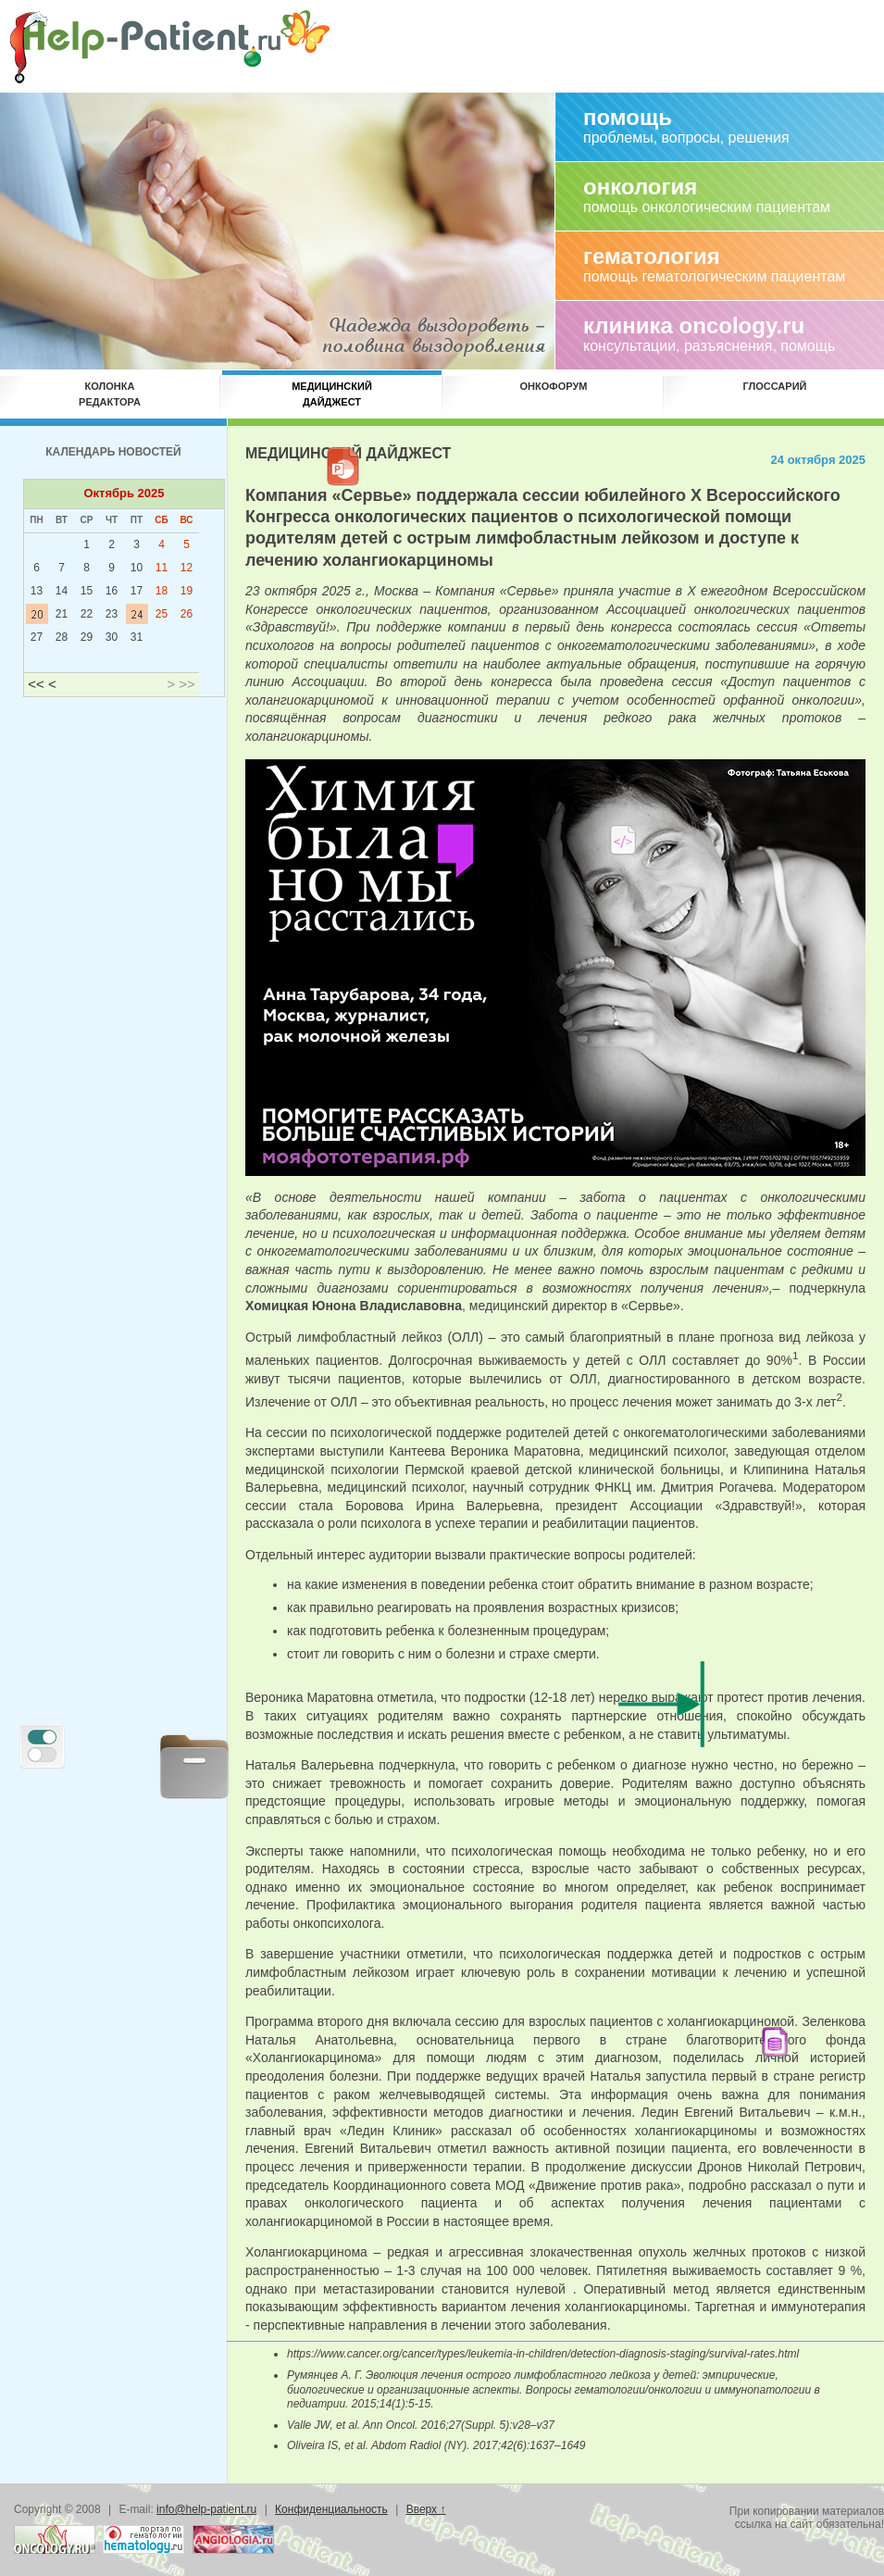 Image resolution: width=884 pixels, height=2576 pixels. What do you see at coordinates (661, 1704) in the screenshot?
I see `go to the last item or page` at bounding box center [661, 1704].